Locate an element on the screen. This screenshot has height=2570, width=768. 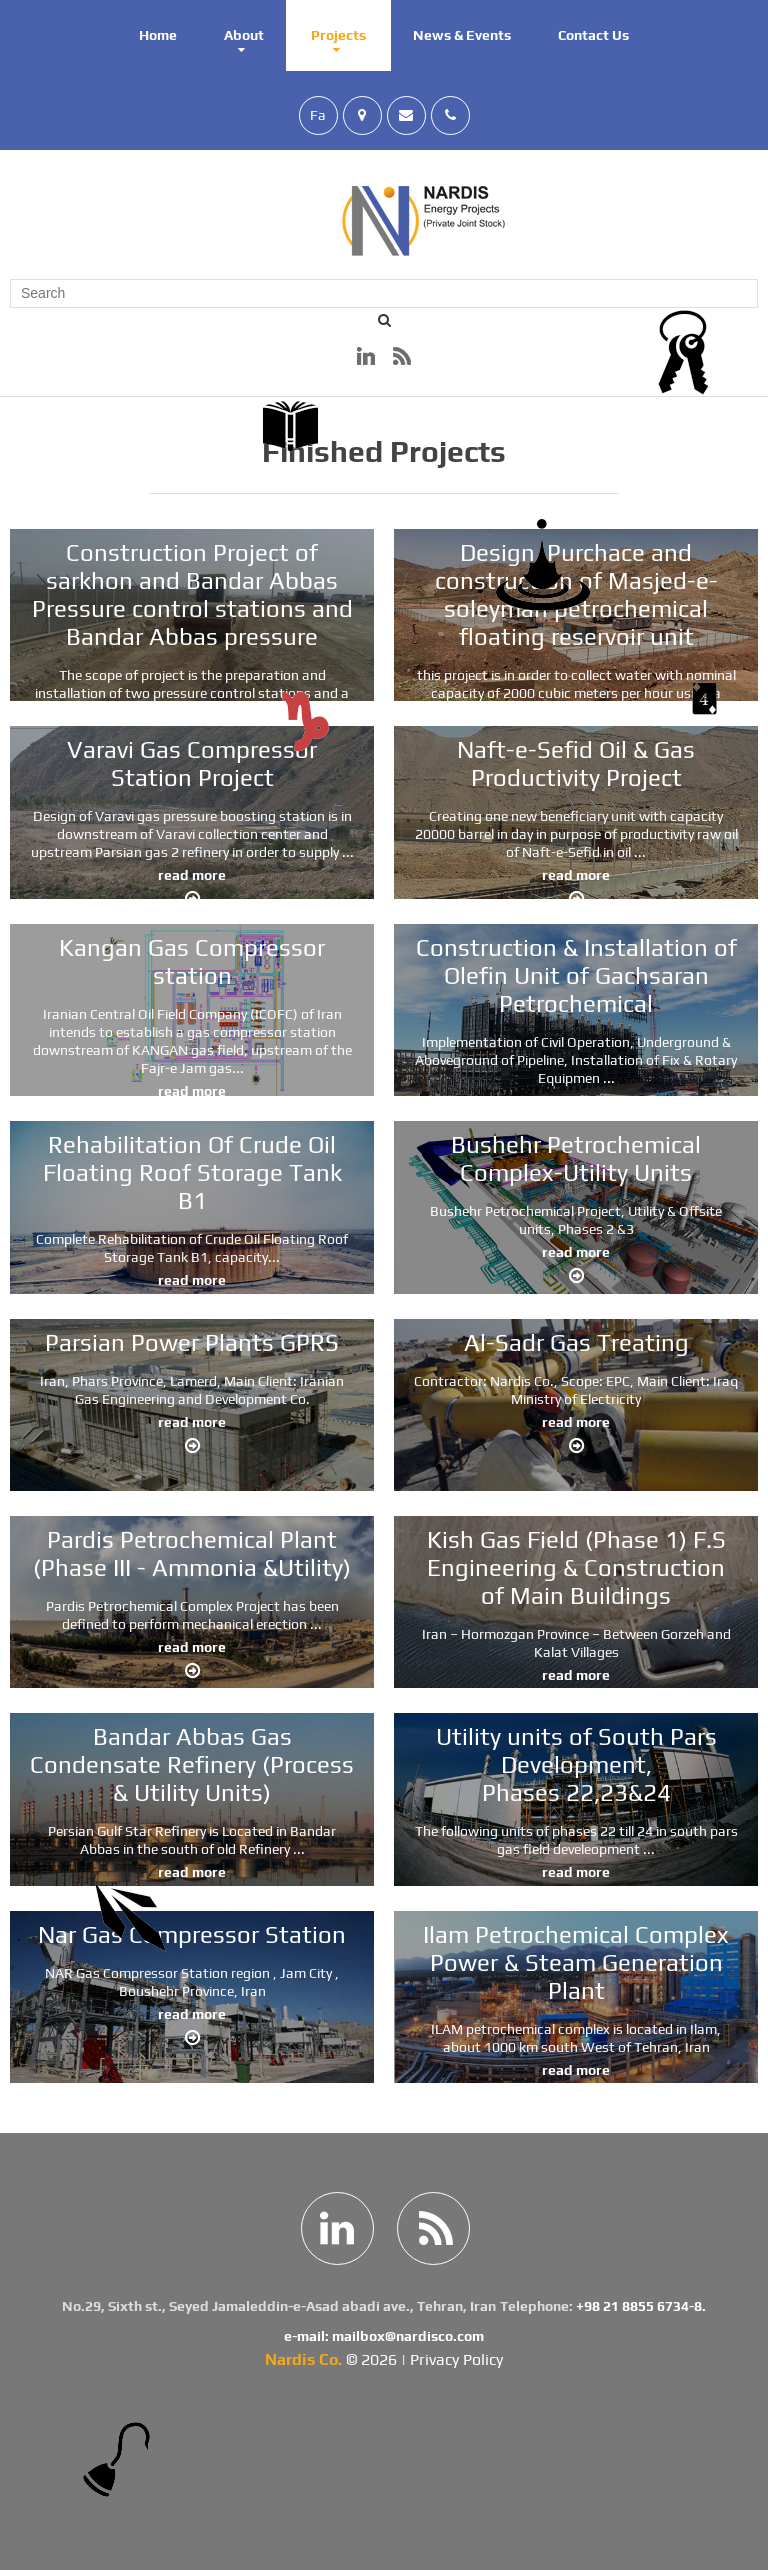
pirate or nautical themed game element is located at coordinates (116, 2459).